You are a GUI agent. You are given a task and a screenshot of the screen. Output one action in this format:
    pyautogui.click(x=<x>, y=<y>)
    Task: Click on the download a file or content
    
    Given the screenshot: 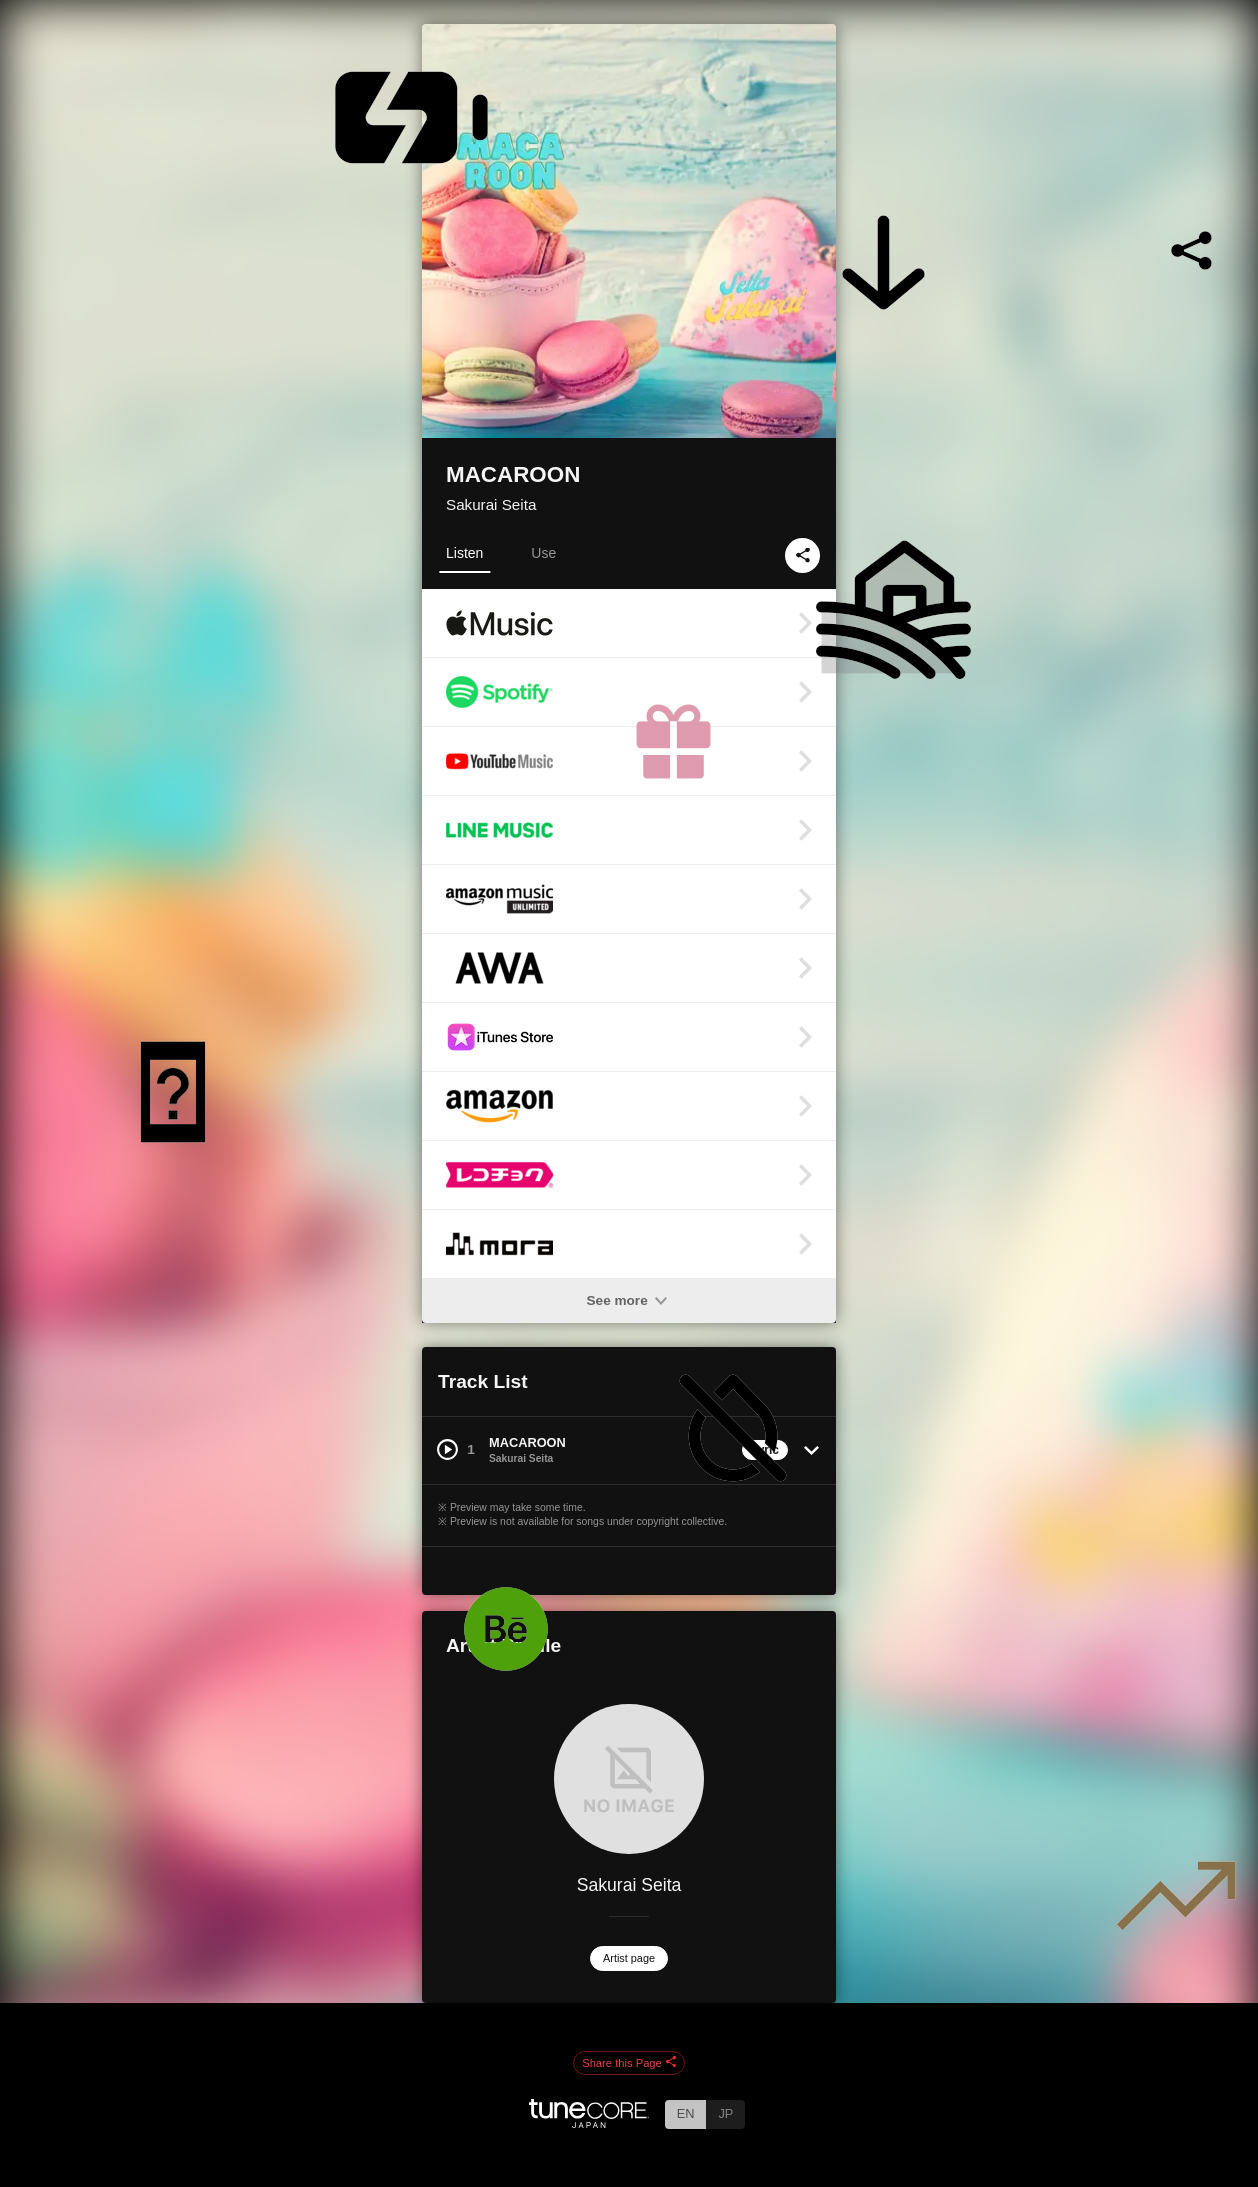 What is the action you would take?
    pyautogui.click(x=883, y=262)
    